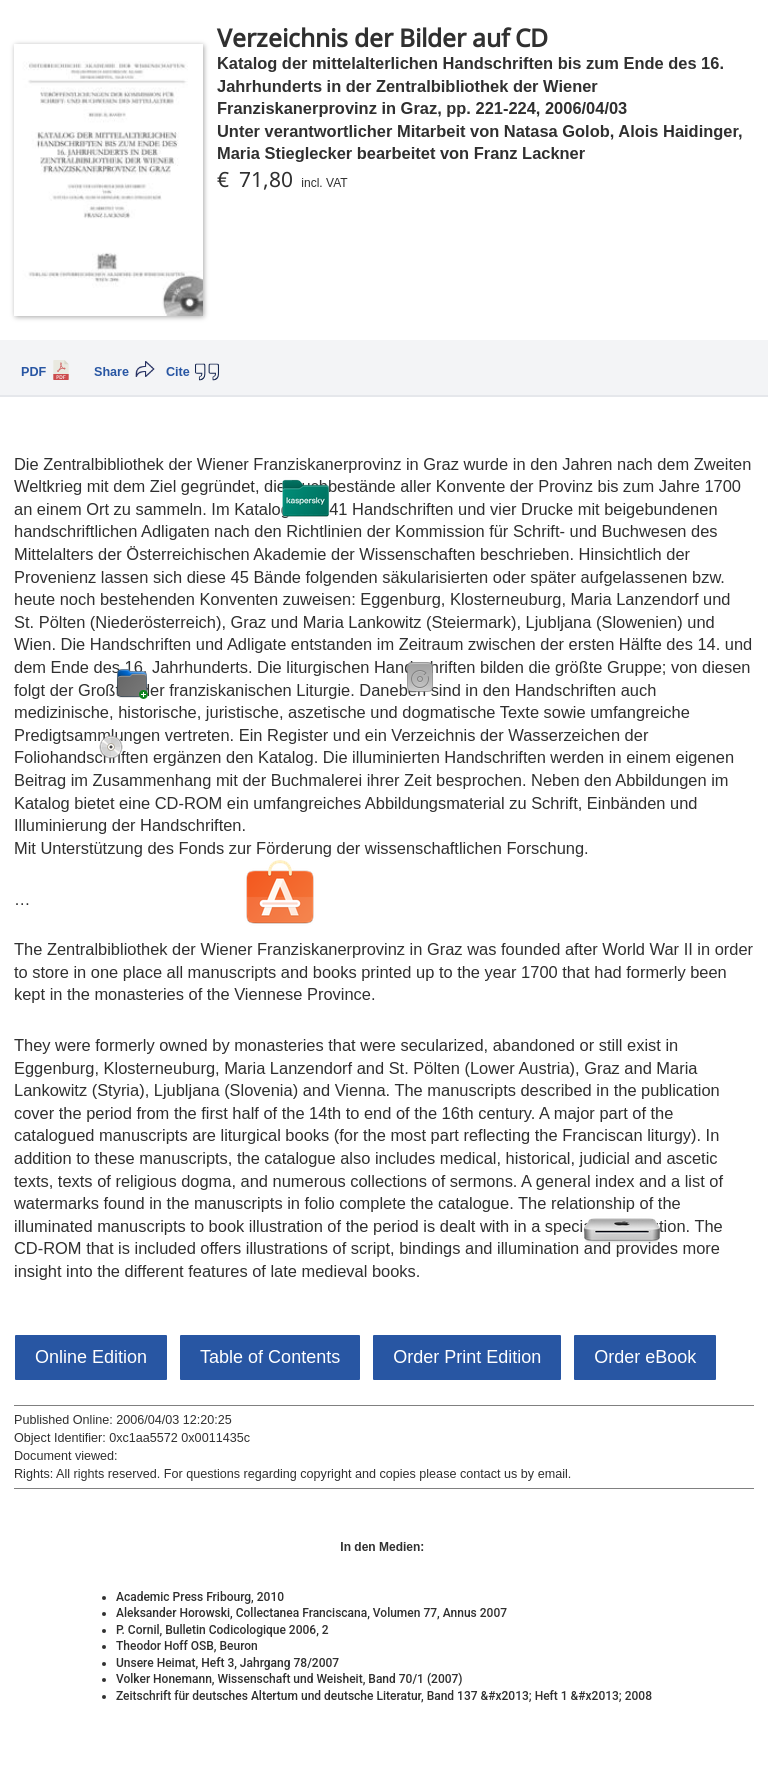 The image size is (768, 1776). Describe the element at coordinates (622, 1218) in the screenshot. I see `represents a mac mini device in system settings` at that location.